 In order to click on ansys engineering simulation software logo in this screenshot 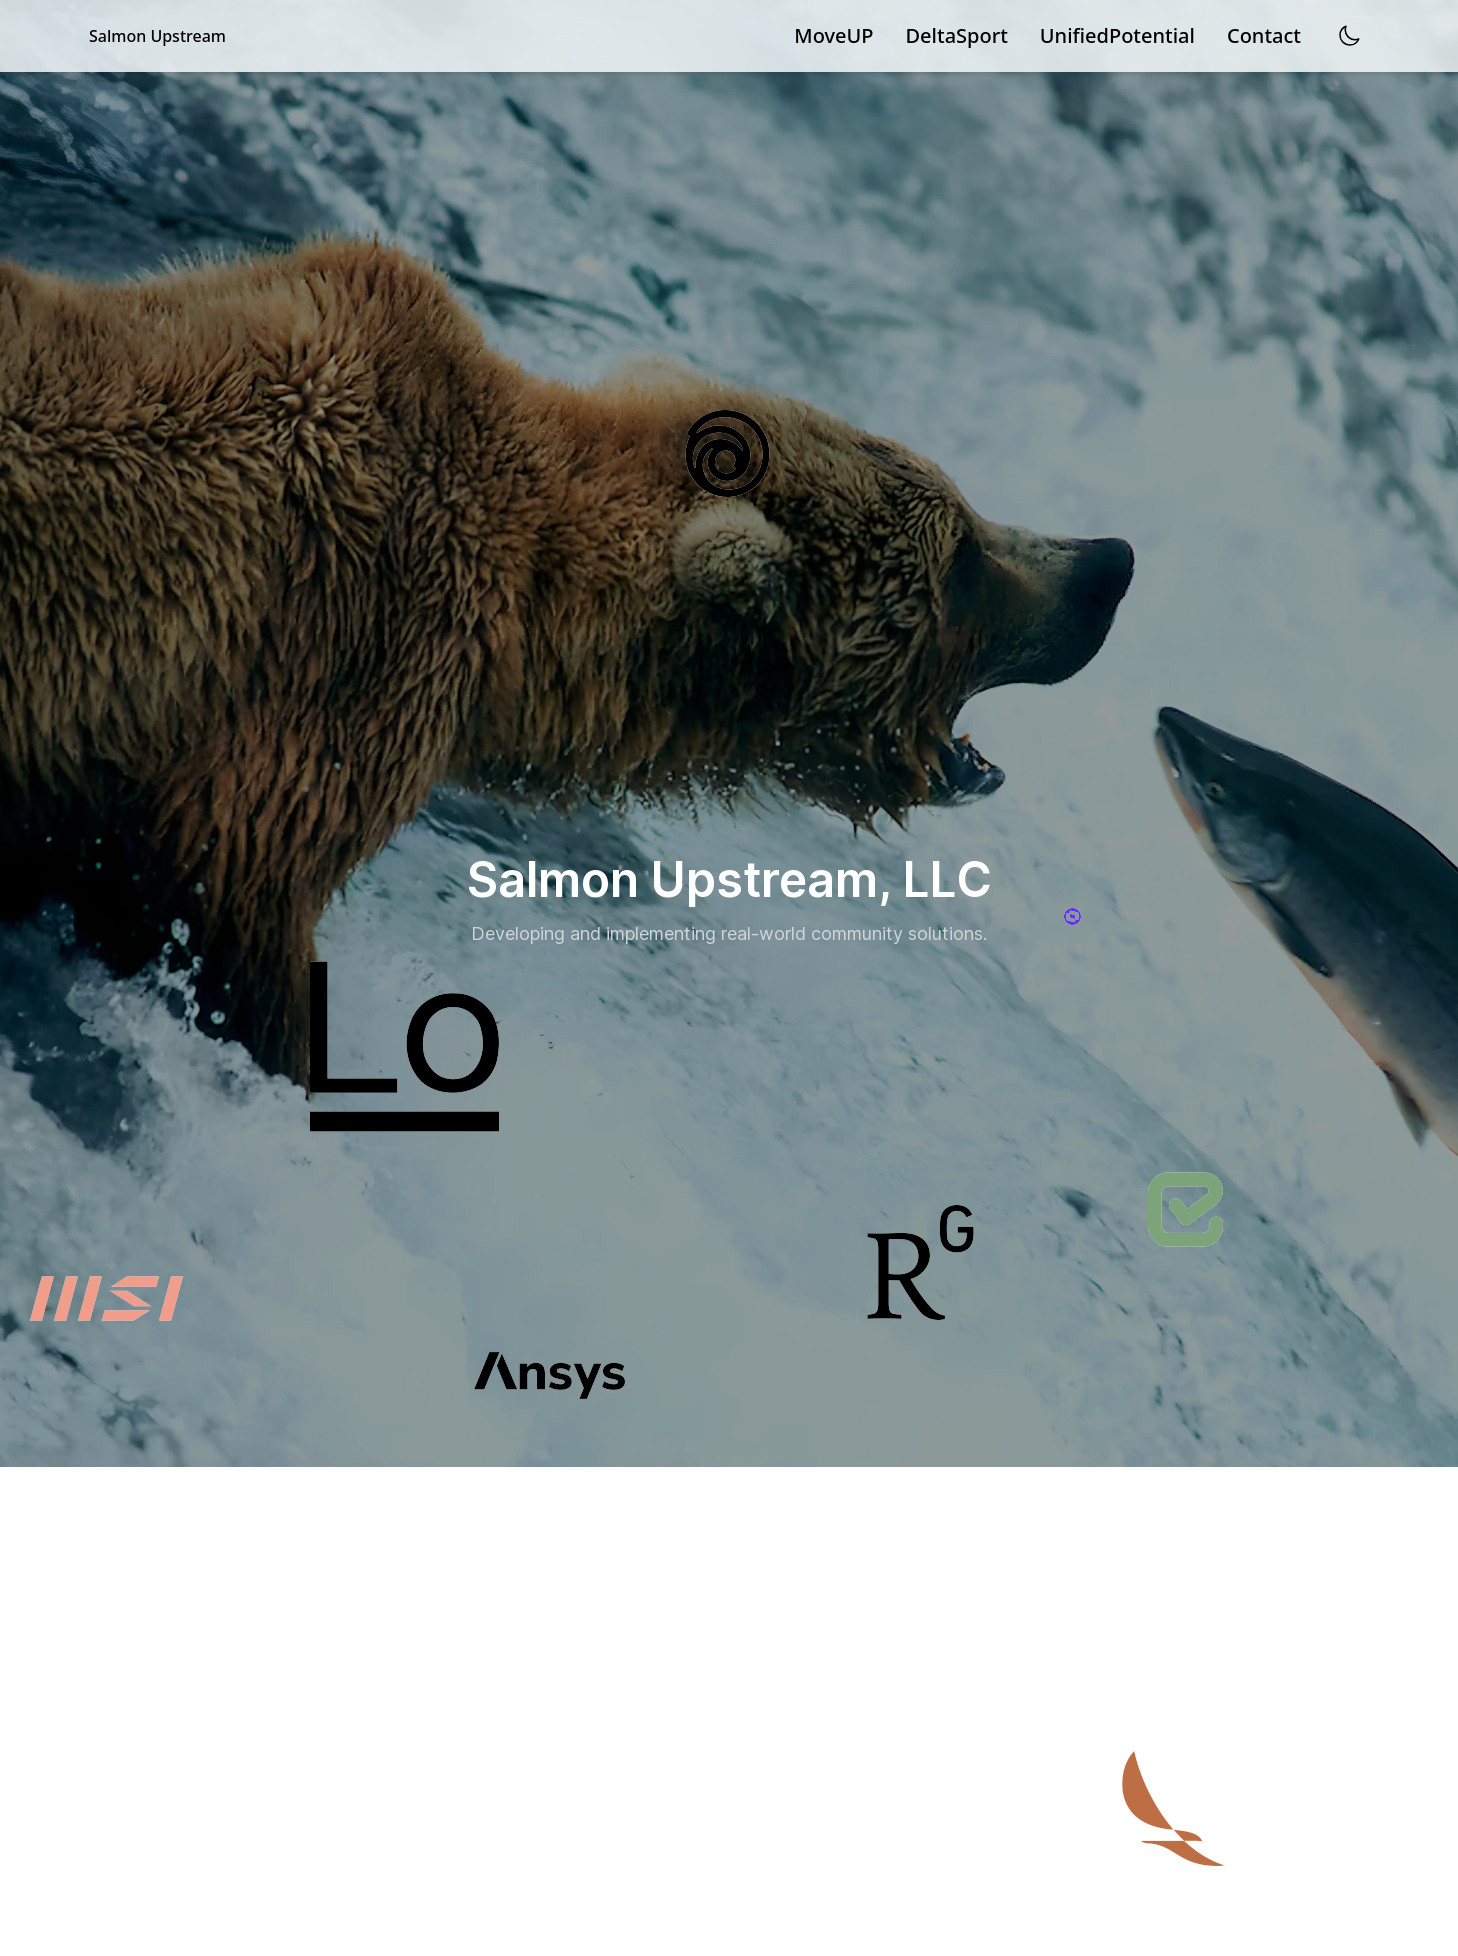, I will do `click(549, 1375)`.